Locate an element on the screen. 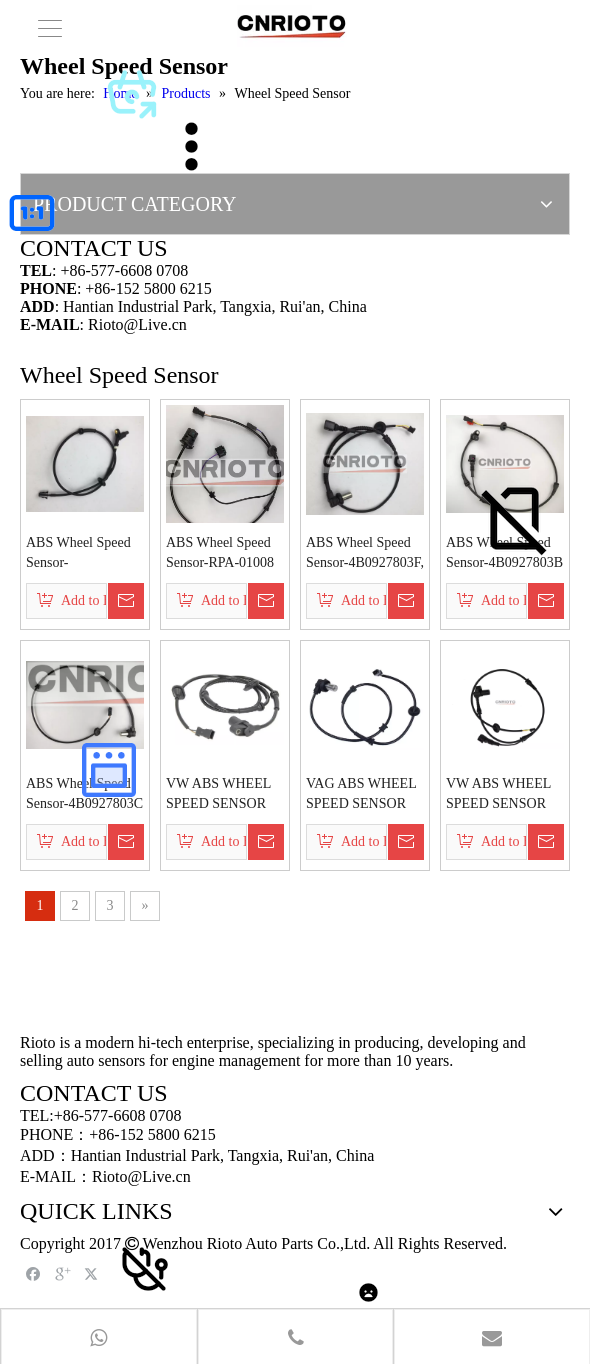 The height and width of the screenshot is (1364, 590). no sim card detected is located at coordinates (514, 518).